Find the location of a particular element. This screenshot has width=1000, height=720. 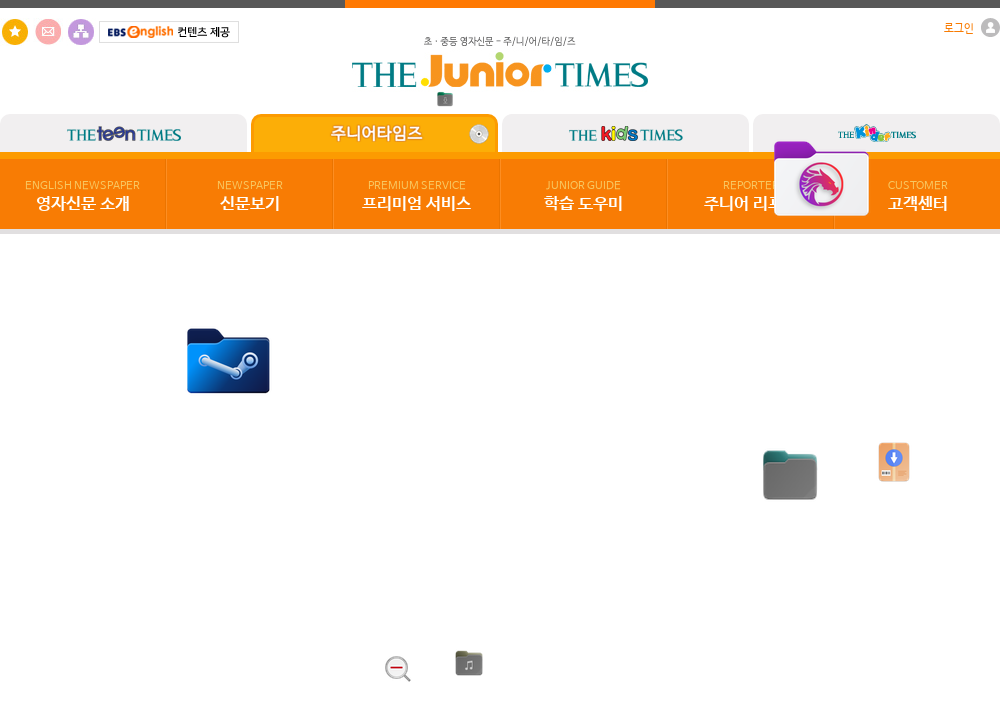

open your downloads folder is located at coordinates (445, 99).